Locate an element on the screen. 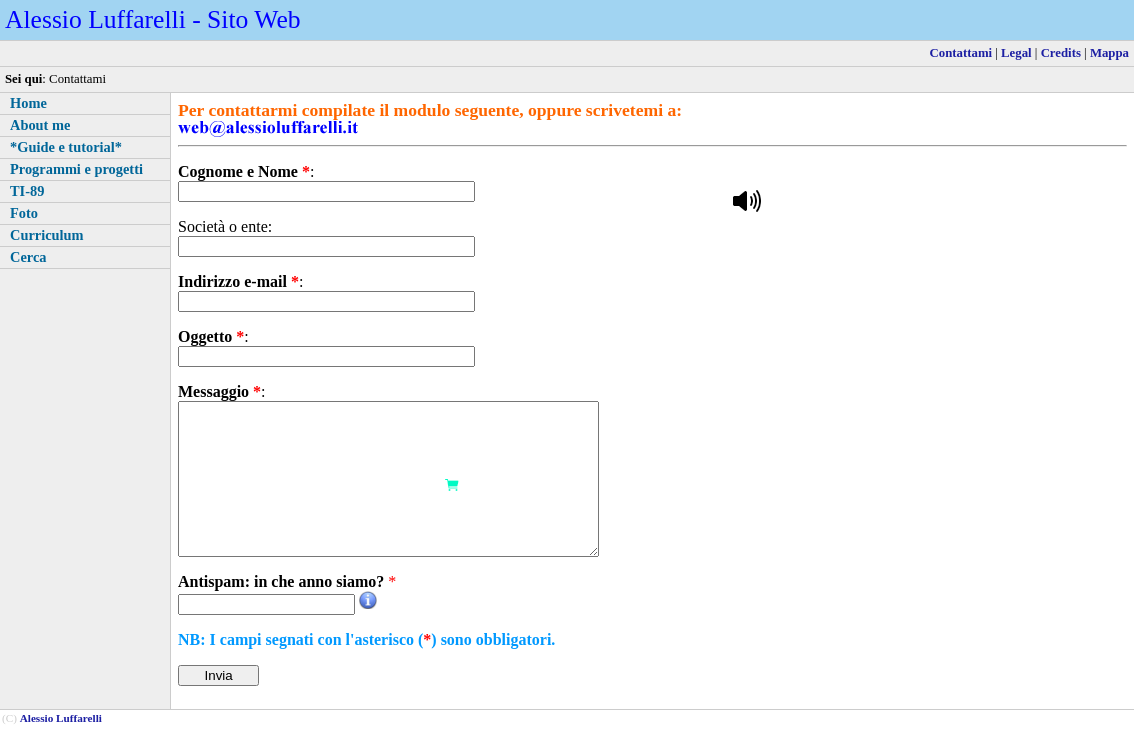 The image size is (1134, 756). view your shopping cart is located at coordinates (452, 485).